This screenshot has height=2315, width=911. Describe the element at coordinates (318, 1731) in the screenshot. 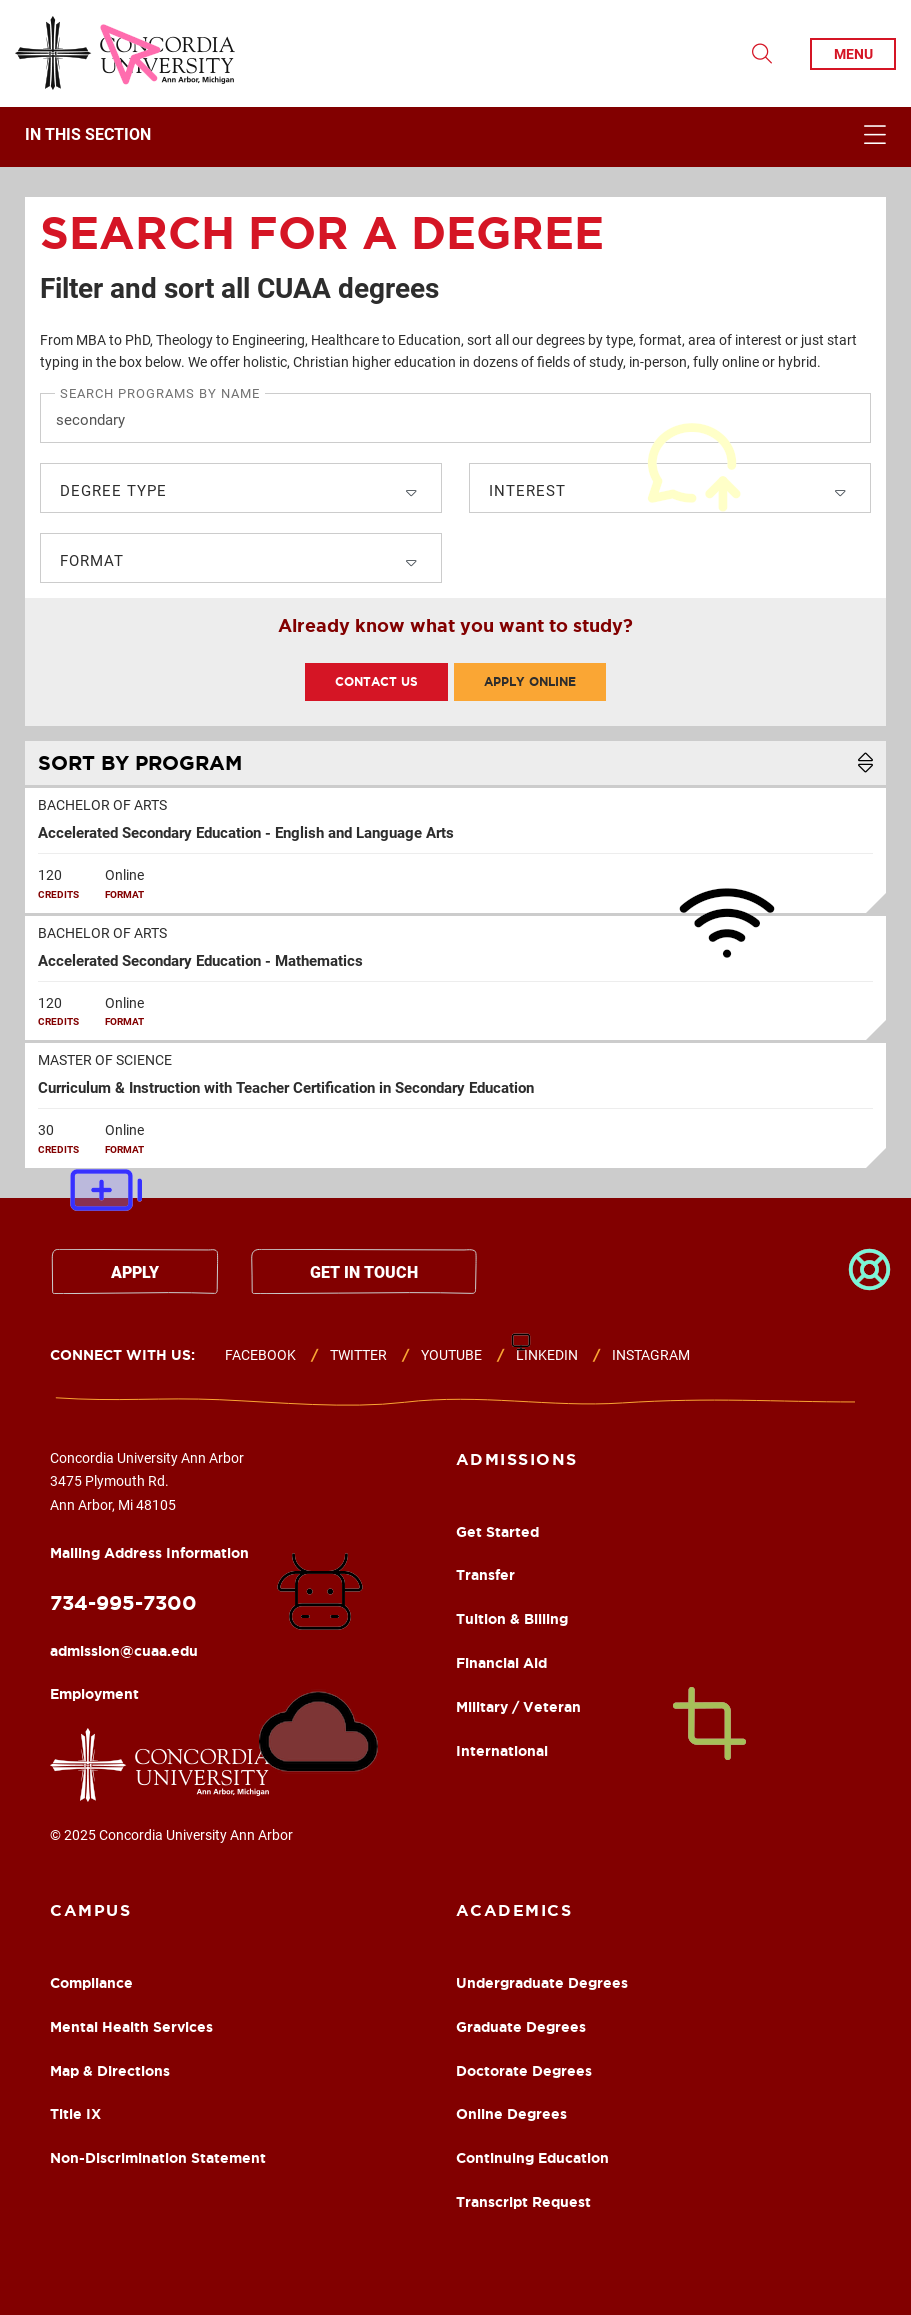

I see `cloud storage or sync status` at that location.